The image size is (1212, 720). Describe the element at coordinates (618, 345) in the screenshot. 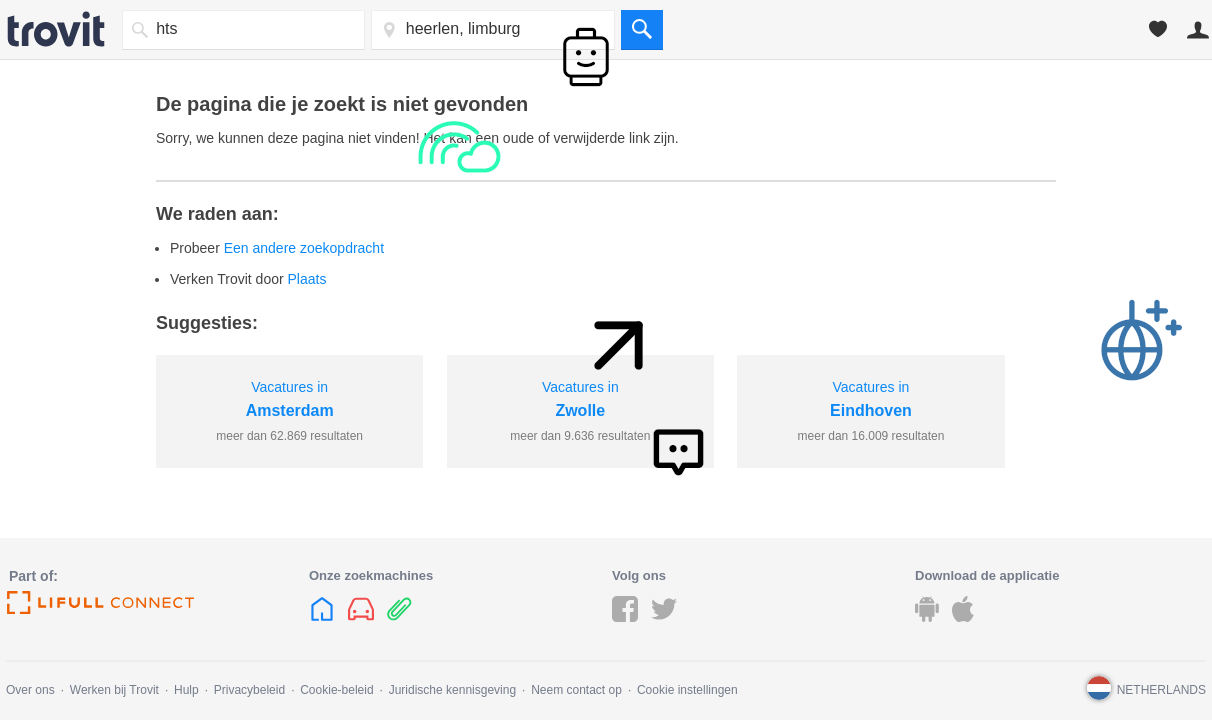

I see `open link in new tab or window` at that location.